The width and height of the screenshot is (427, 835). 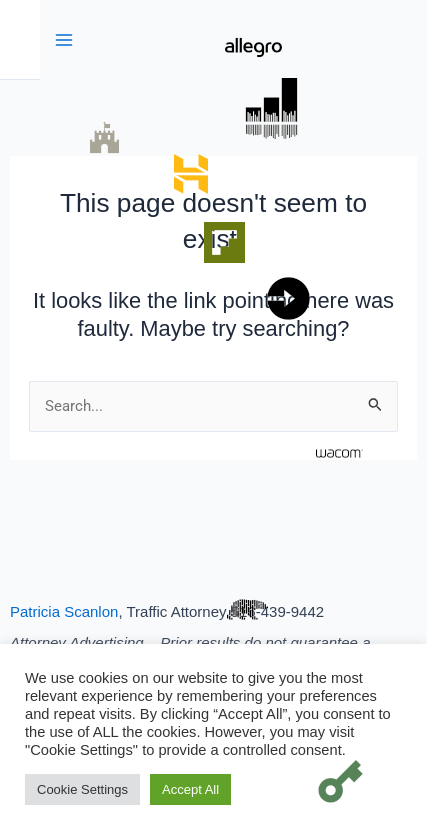 What do you see at coordinates (271, 108) in the screenshot?
I see `open soundcharts music analytics platform` at bounding box center [271, 108].